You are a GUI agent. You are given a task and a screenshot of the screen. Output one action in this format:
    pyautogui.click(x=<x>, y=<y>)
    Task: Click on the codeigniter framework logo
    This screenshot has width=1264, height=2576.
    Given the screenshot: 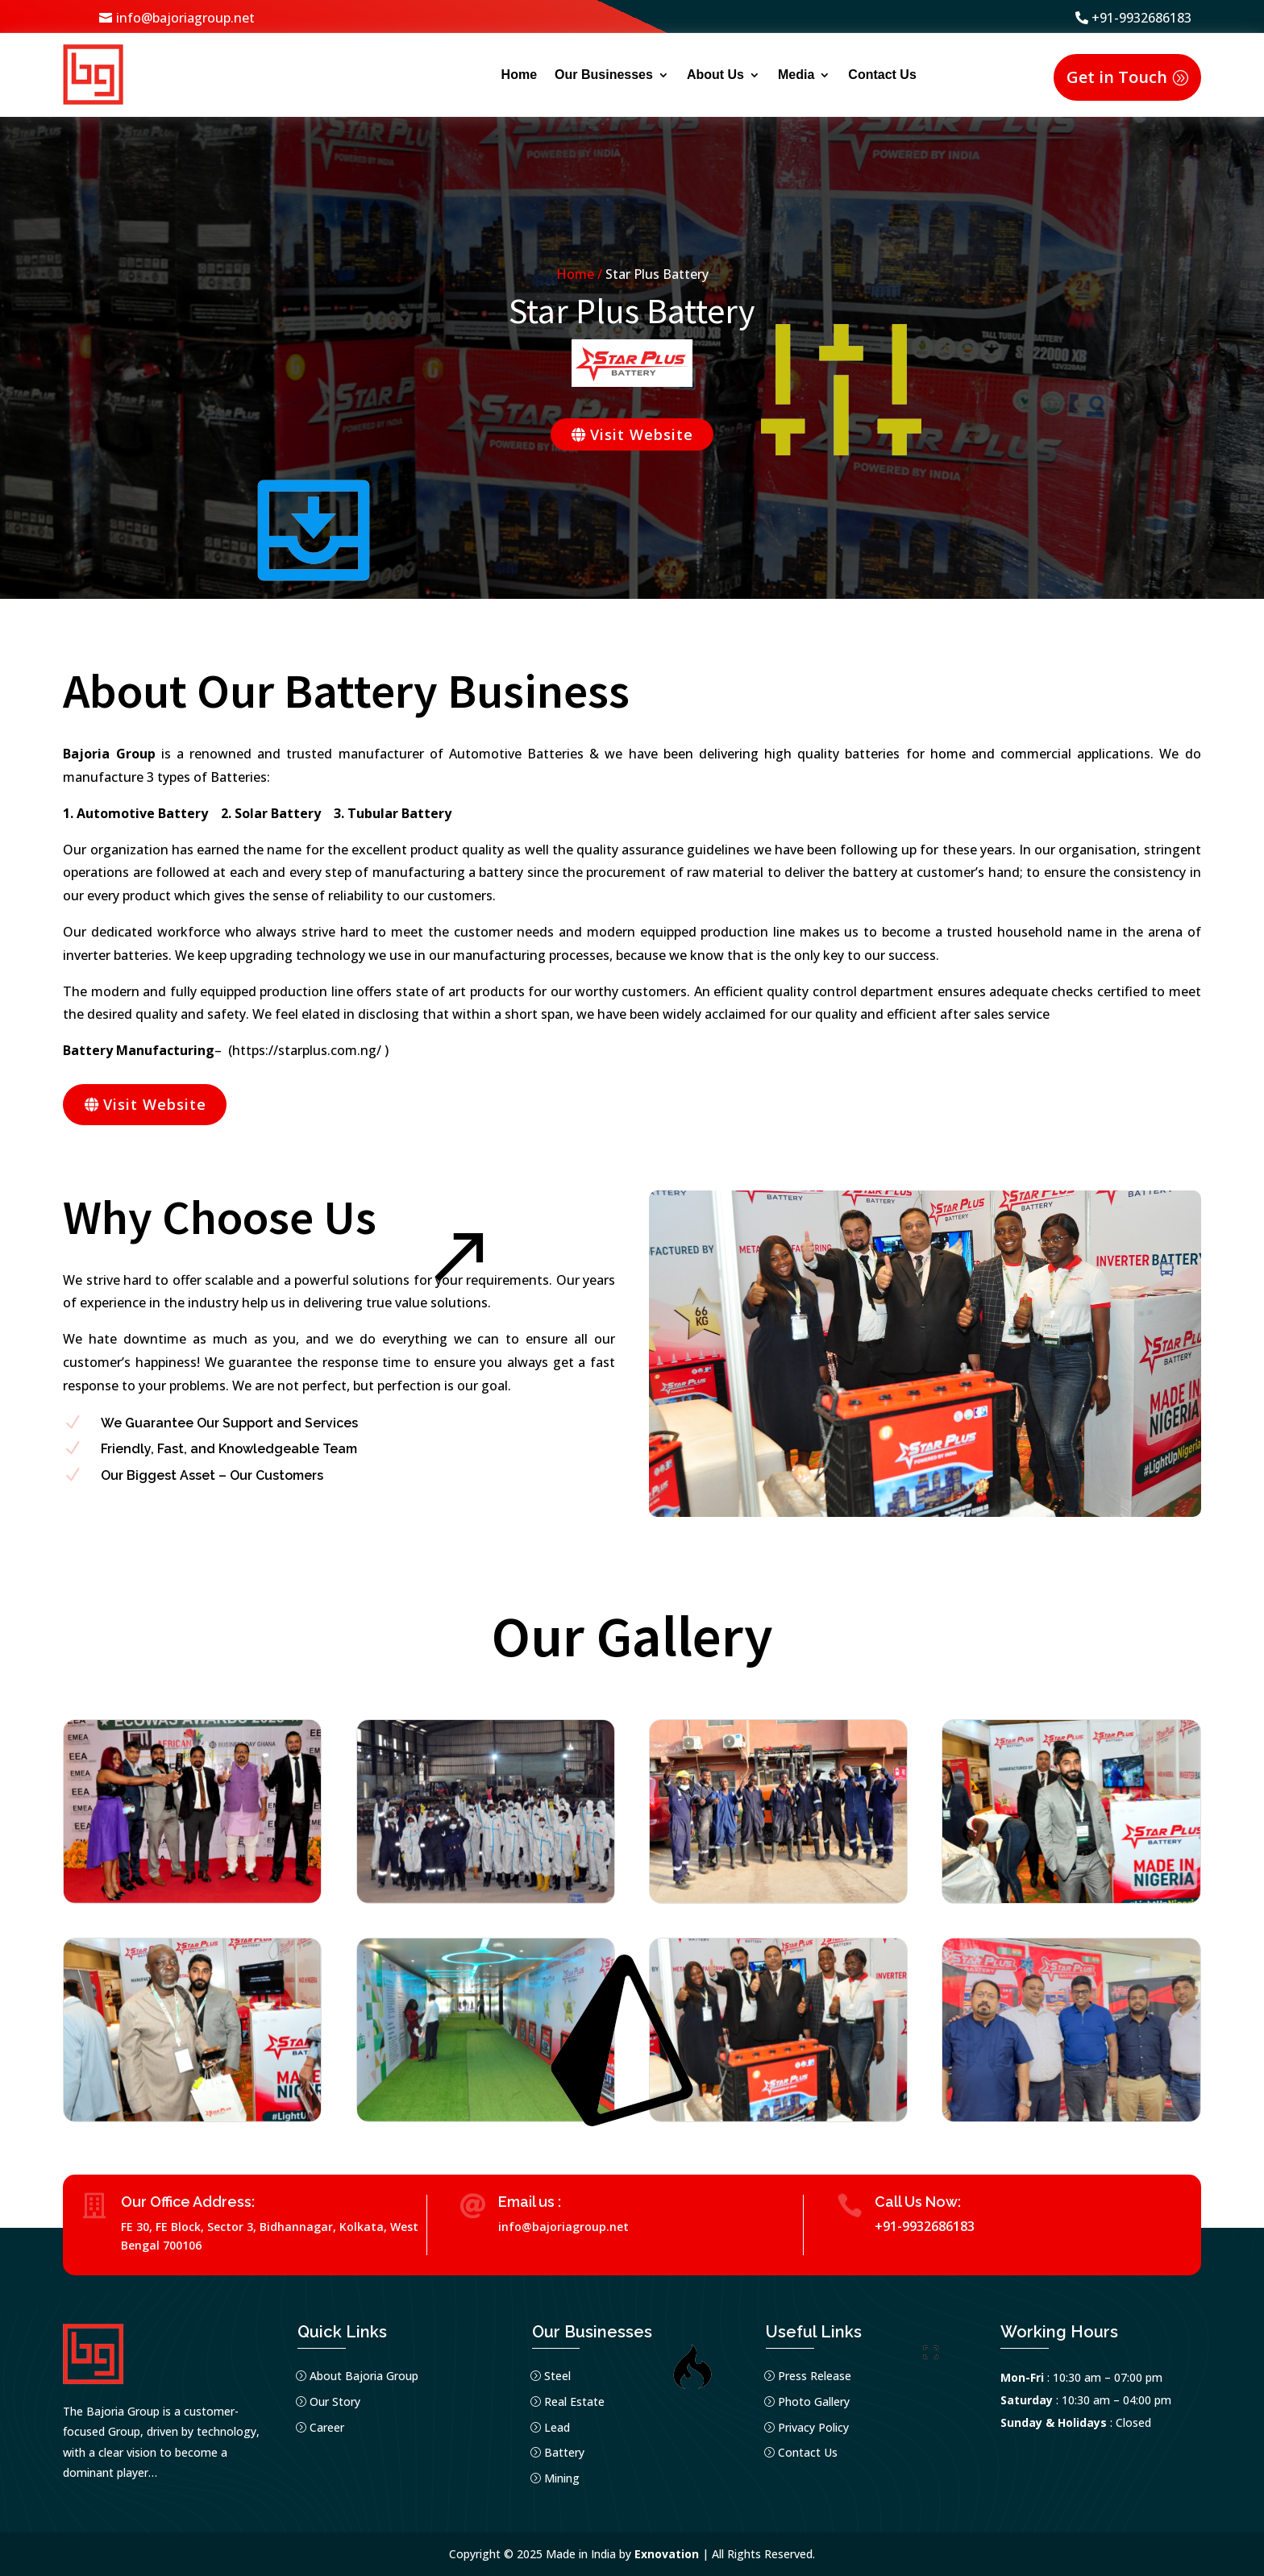 What is the action you would take?
    pyautogui.click(x=692, y=2366)
    